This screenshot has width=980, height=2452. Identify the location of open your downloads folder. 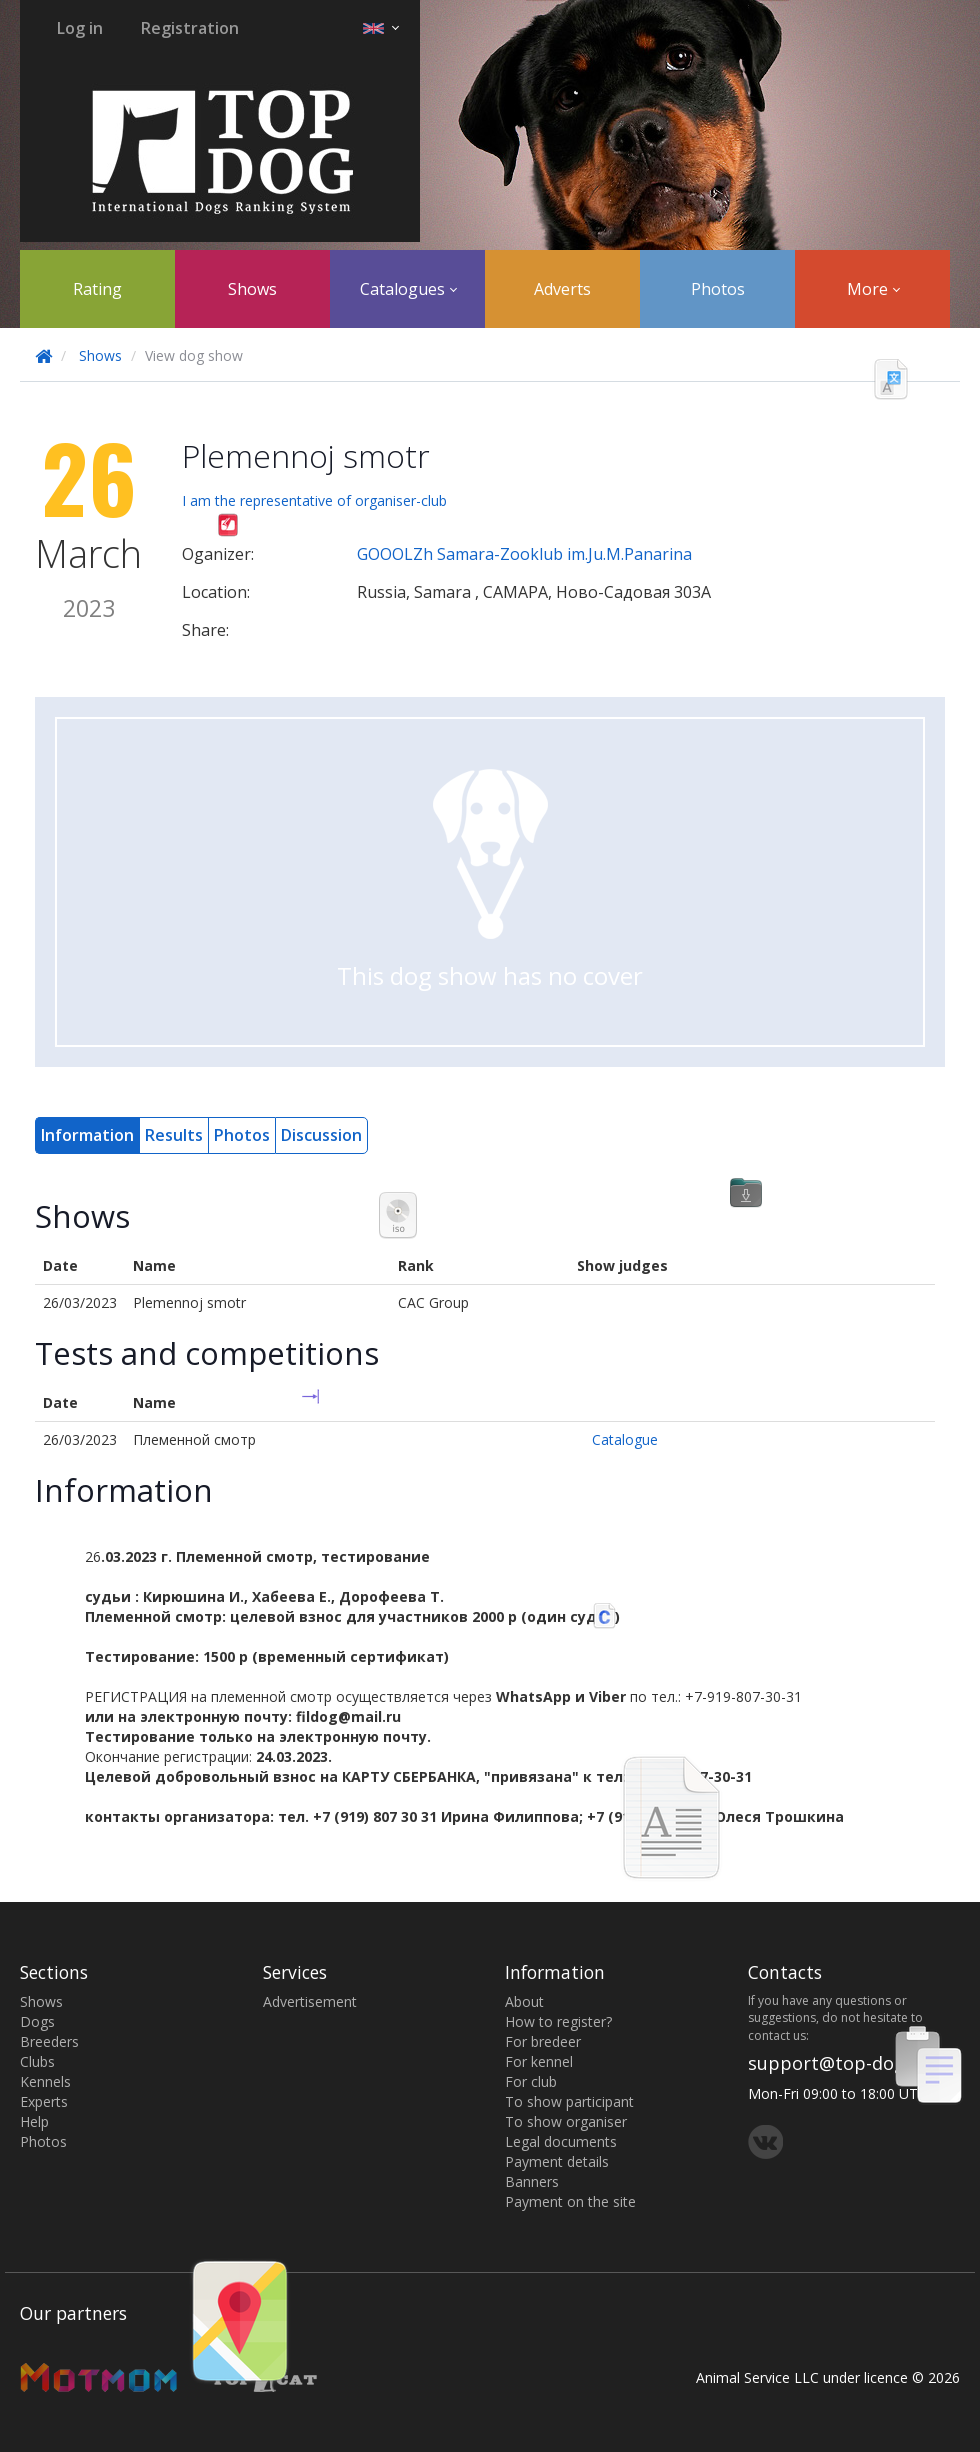
(746, 1192).